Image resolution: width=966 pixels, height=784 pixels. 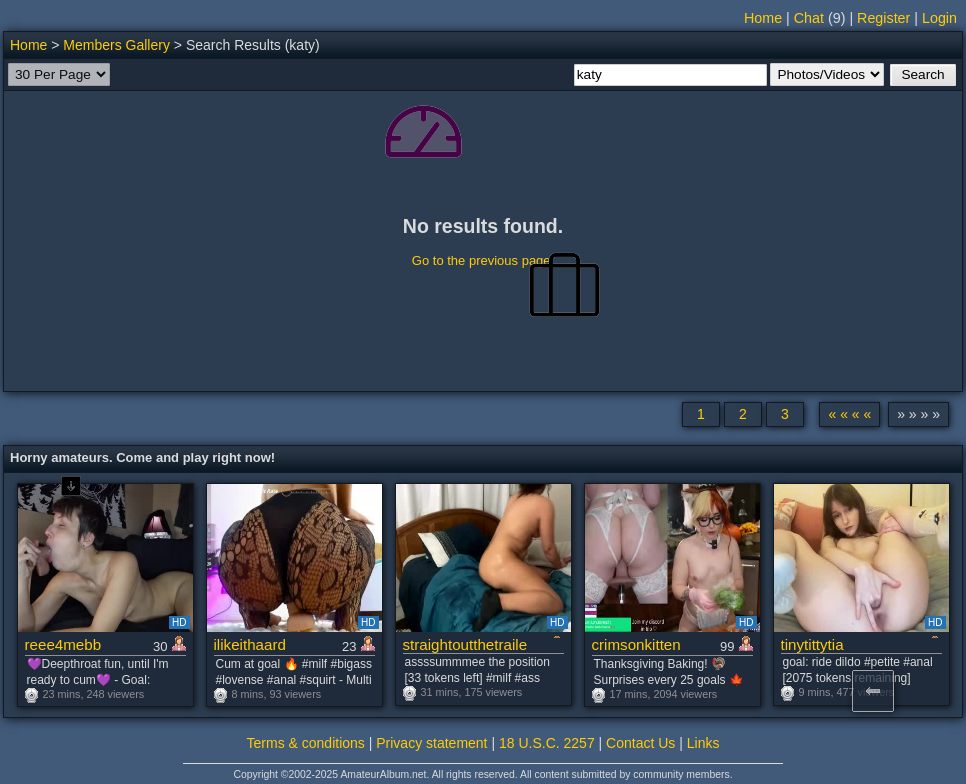 What do you see at coordinates (564, 287) in the screenshot?
I see `access travel or trip details` at bounding box center [564, 287].